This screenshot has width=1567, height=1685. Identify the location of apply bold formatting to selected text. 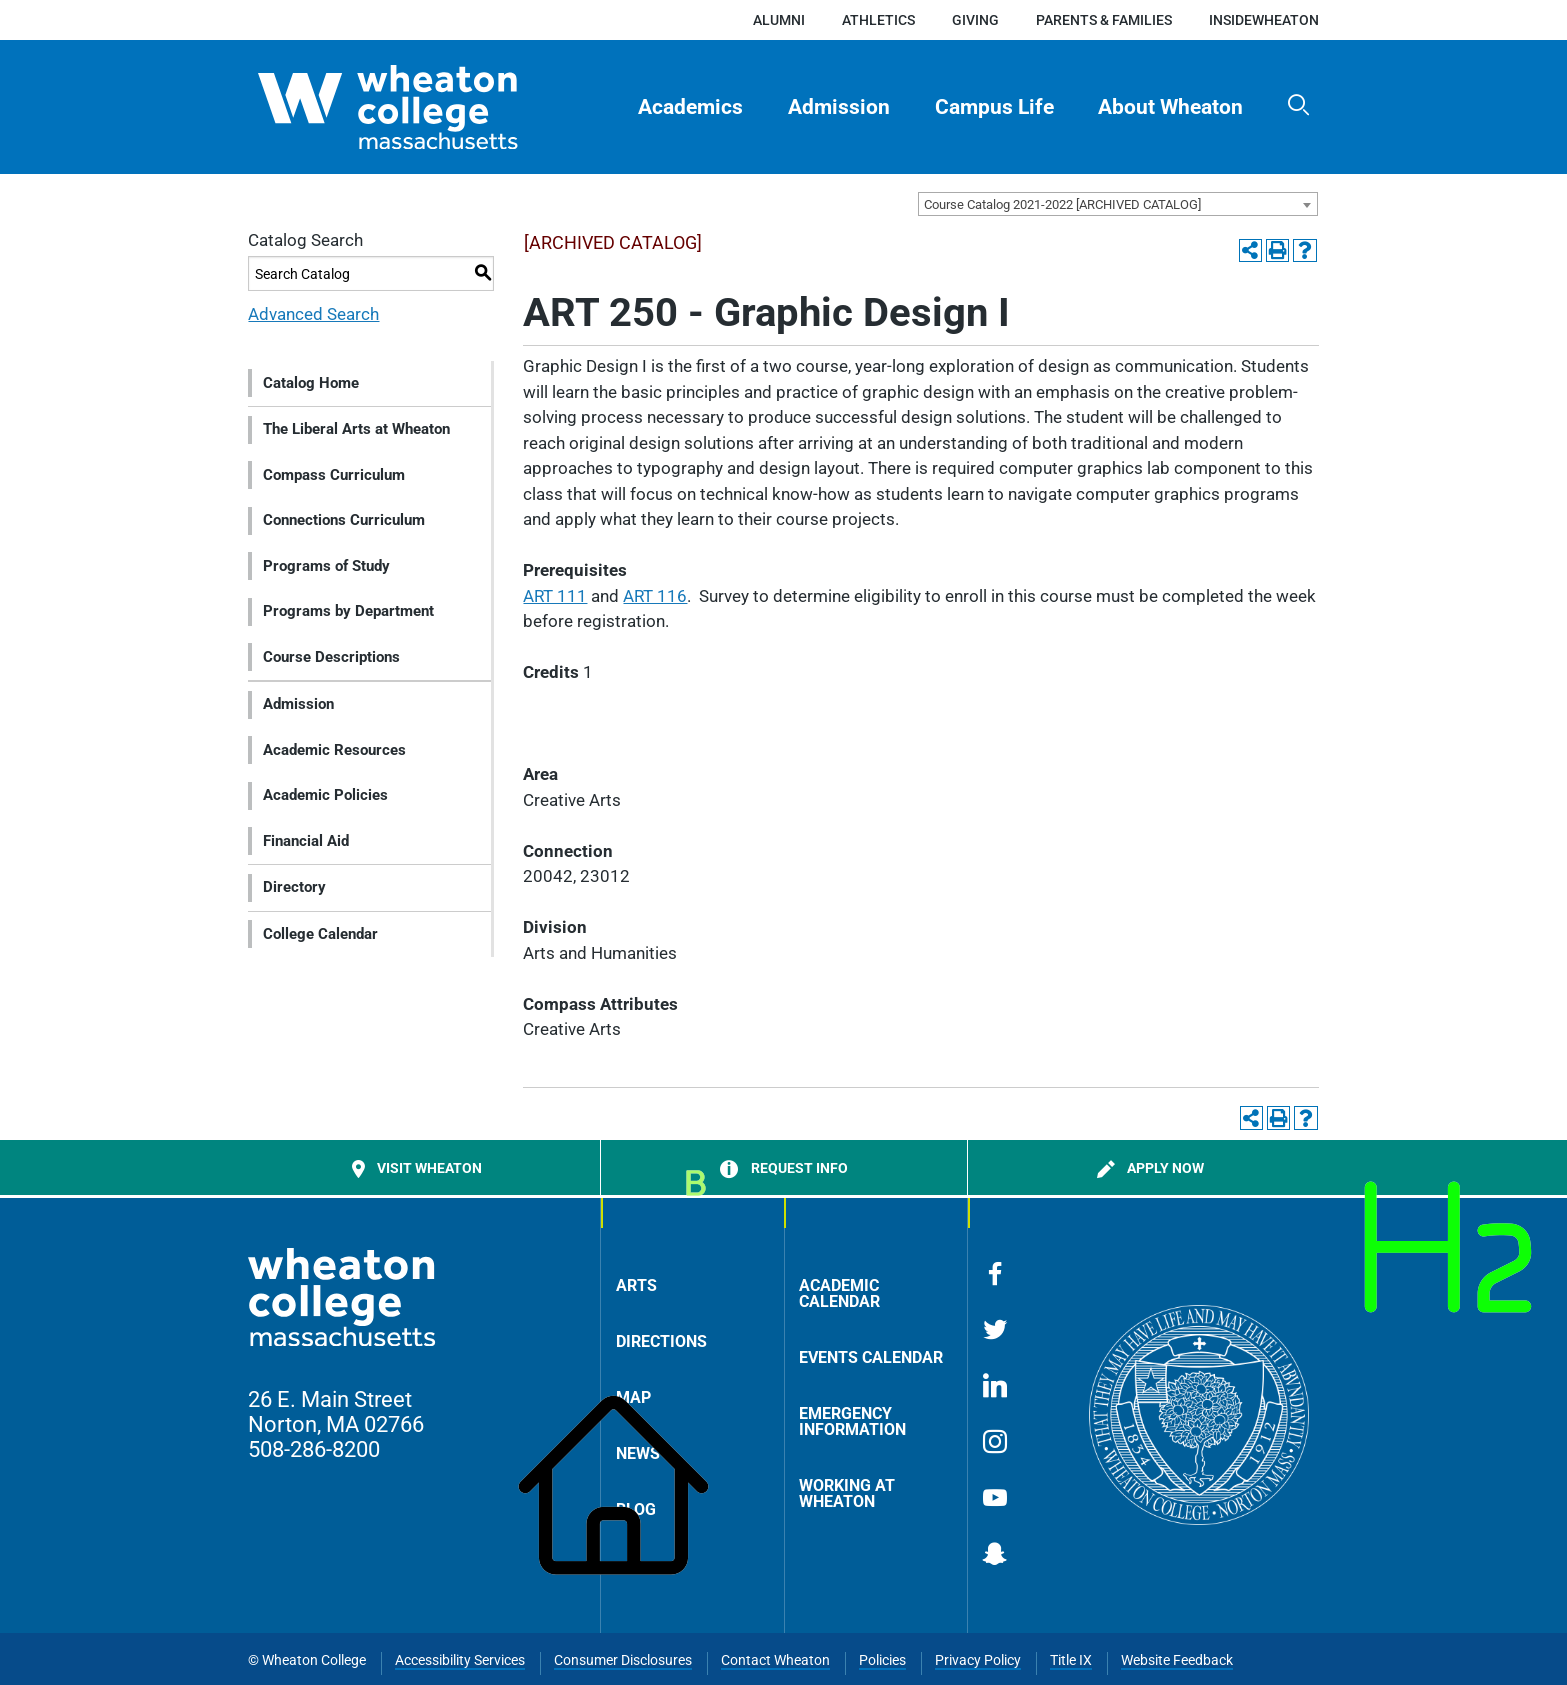
(696, 1183).